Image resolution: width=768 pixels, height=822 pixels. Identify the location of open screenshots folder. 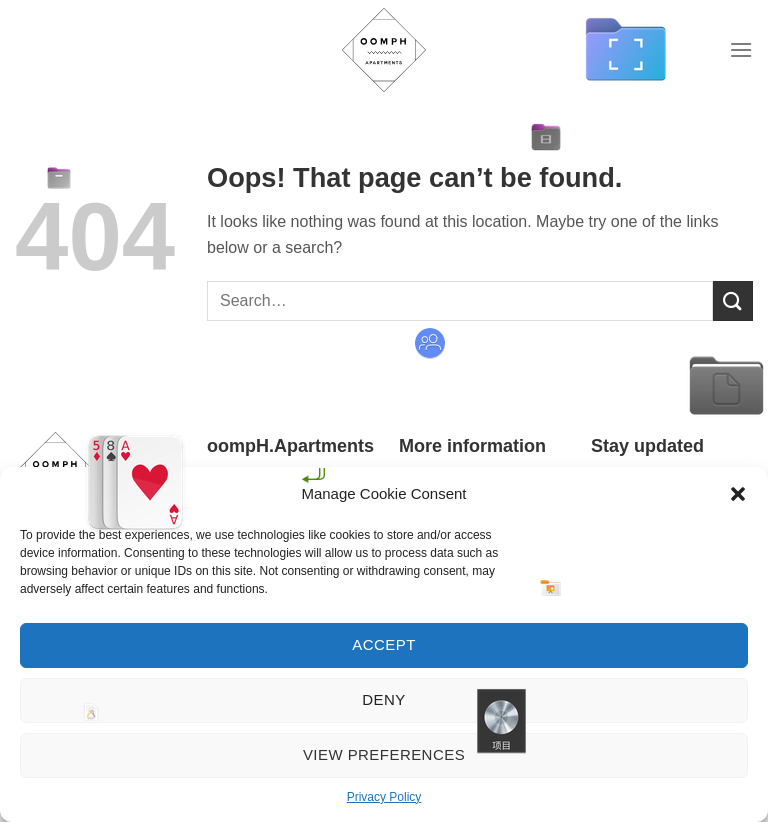
(625, 51).